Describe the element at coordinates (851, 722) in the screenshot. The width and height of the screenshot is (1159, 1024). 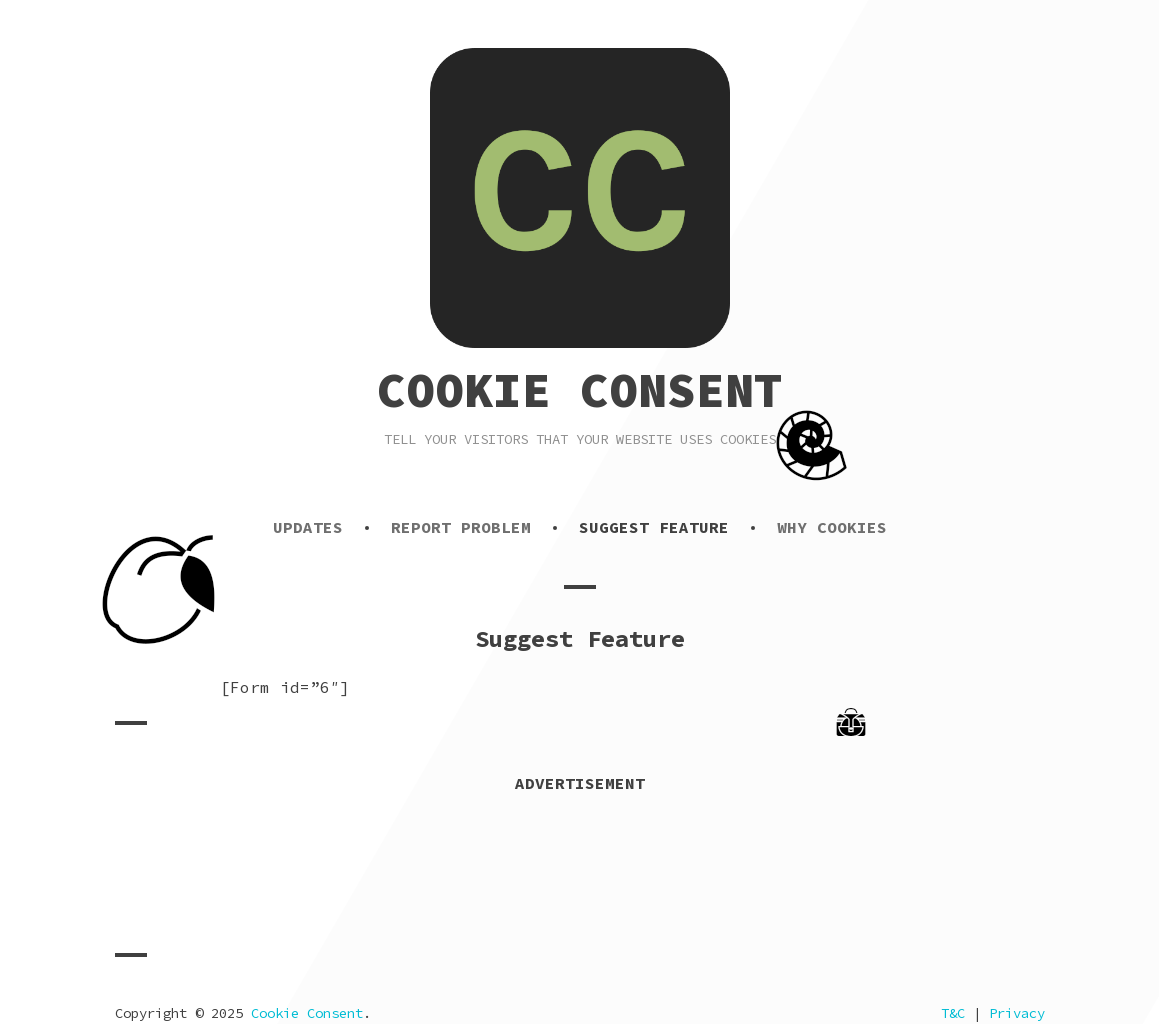
I see `access disc golf equipment or bag inventory` at that location.